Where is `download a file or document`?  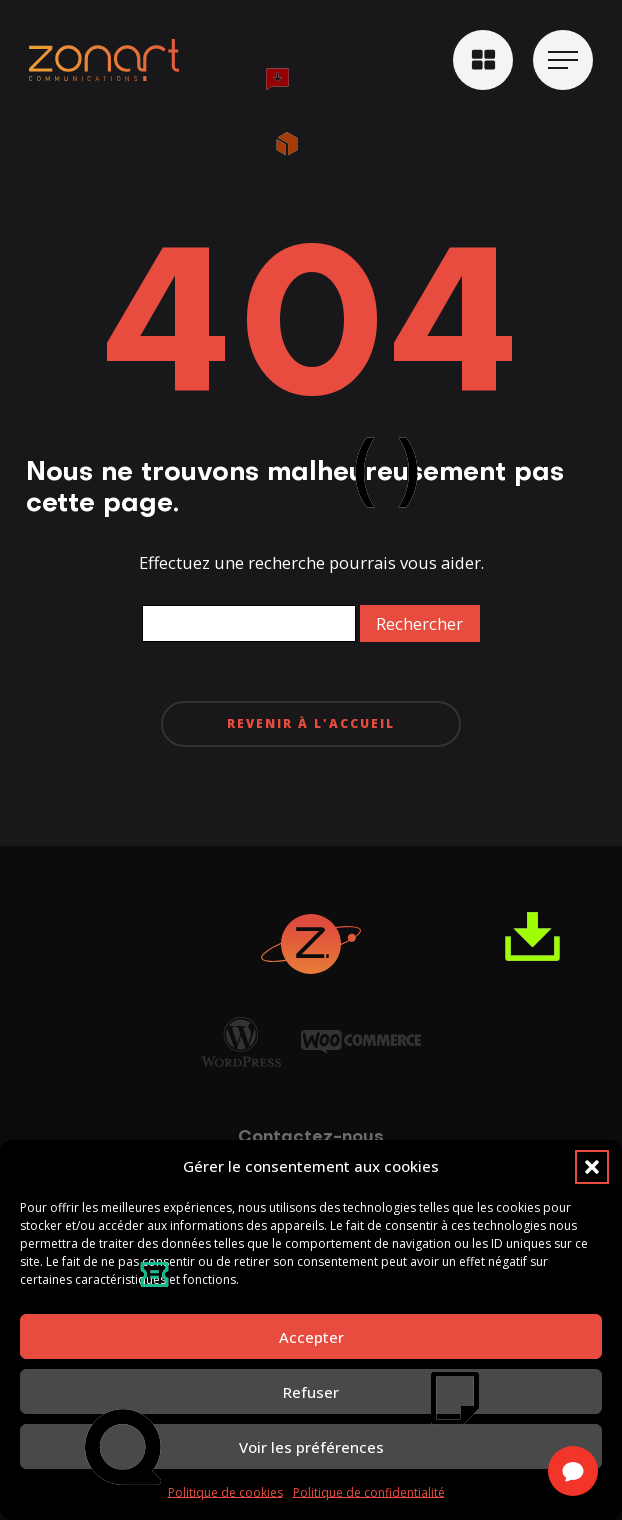
download a file or document is located at coordinates (532, 936).